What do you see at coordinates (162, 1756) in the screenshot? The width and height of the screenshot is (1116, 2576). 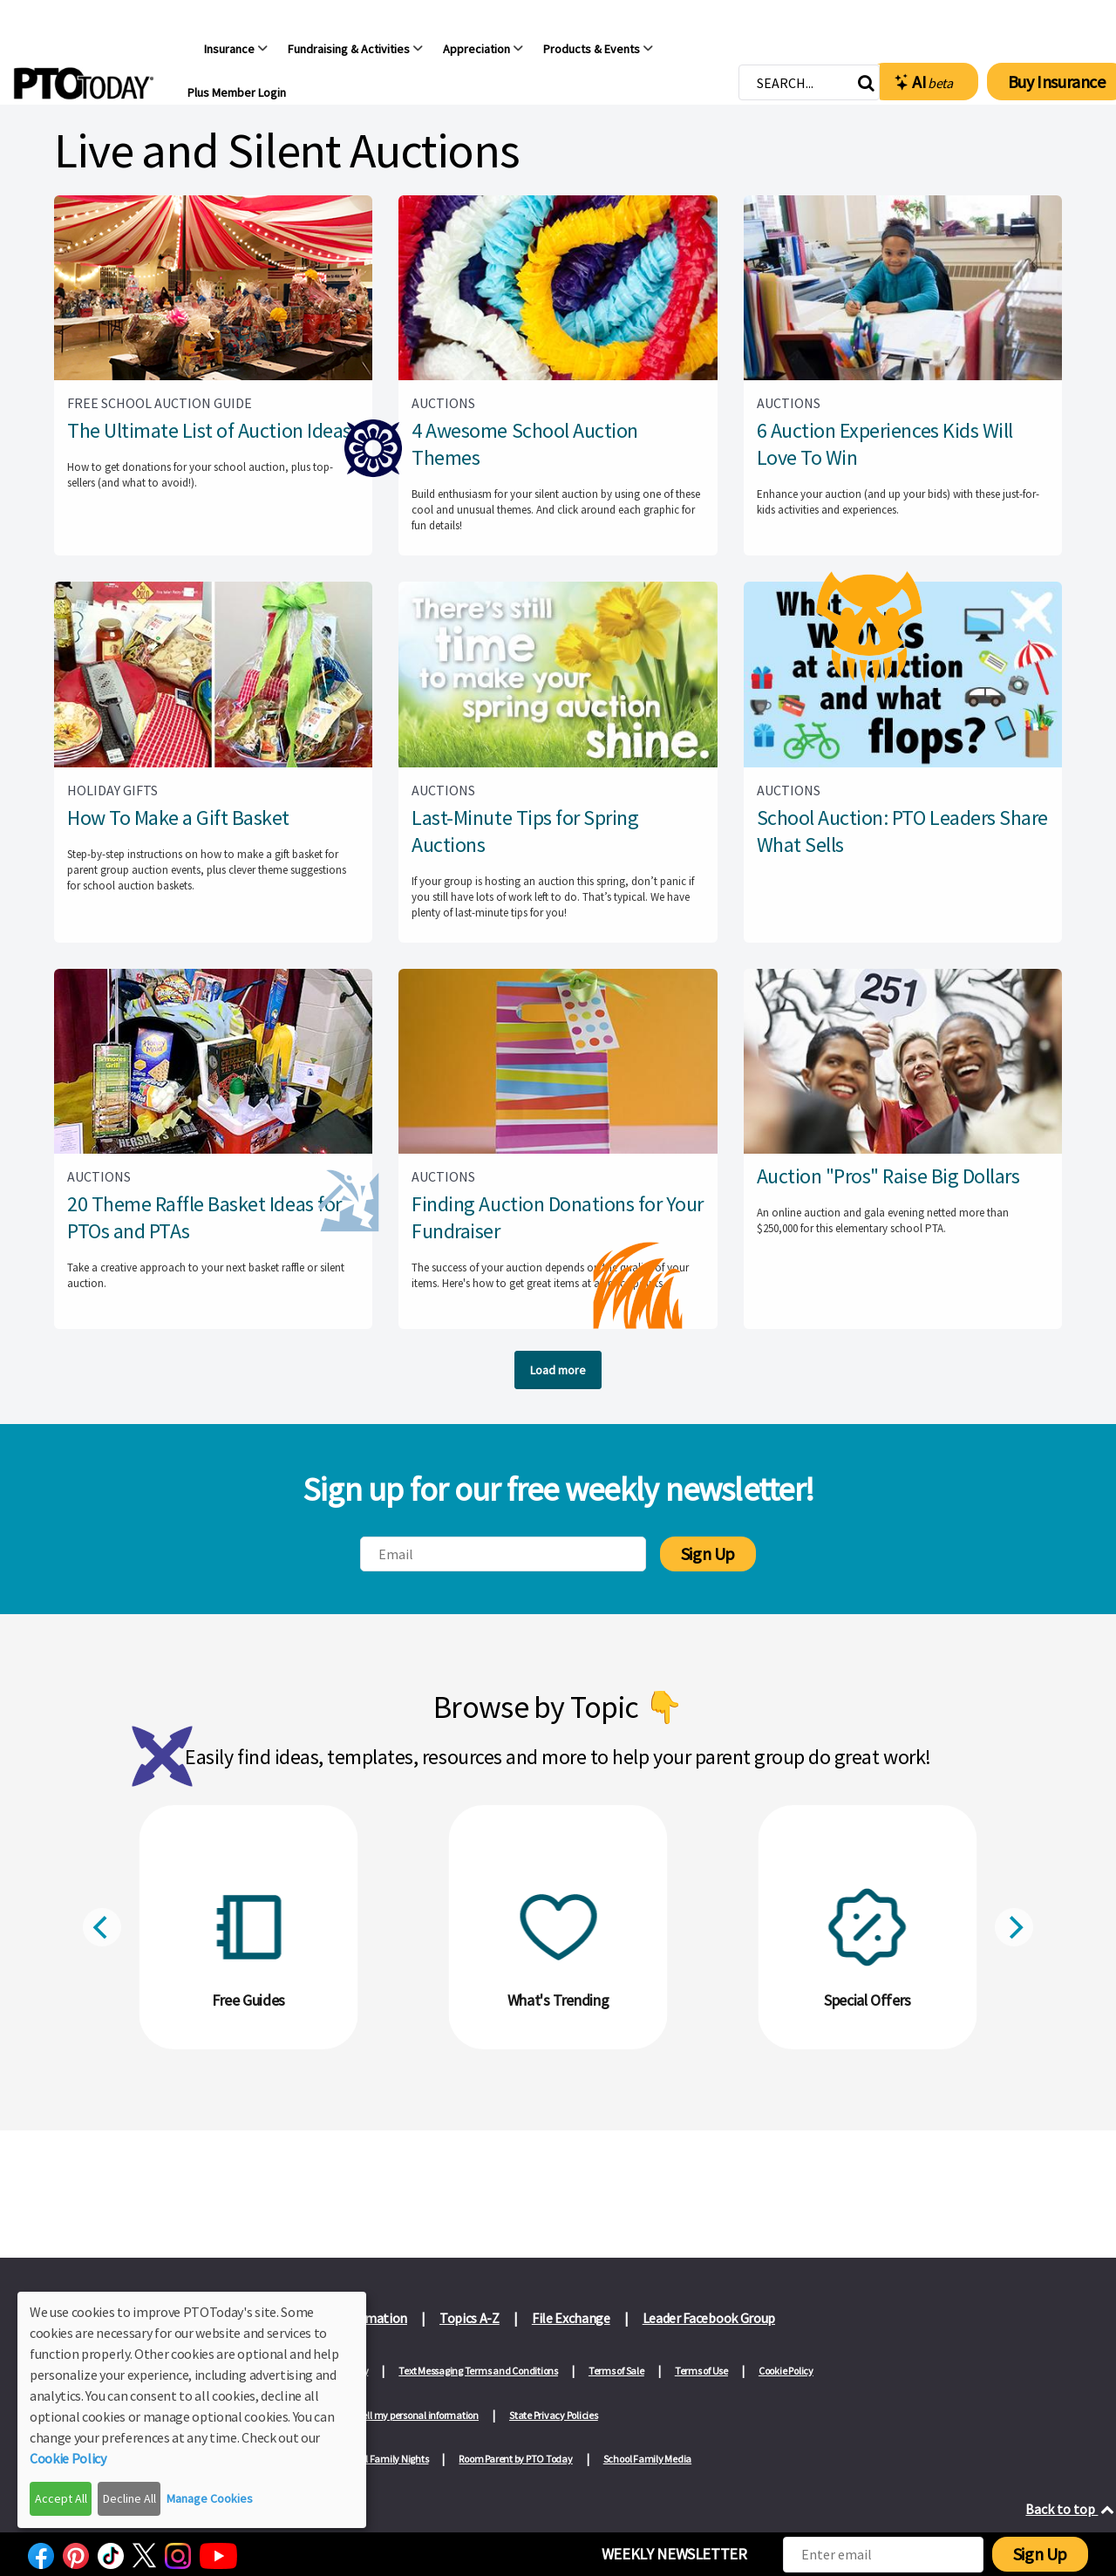 I see `expand content in multiple directions` at bounding box center [162, 1756].